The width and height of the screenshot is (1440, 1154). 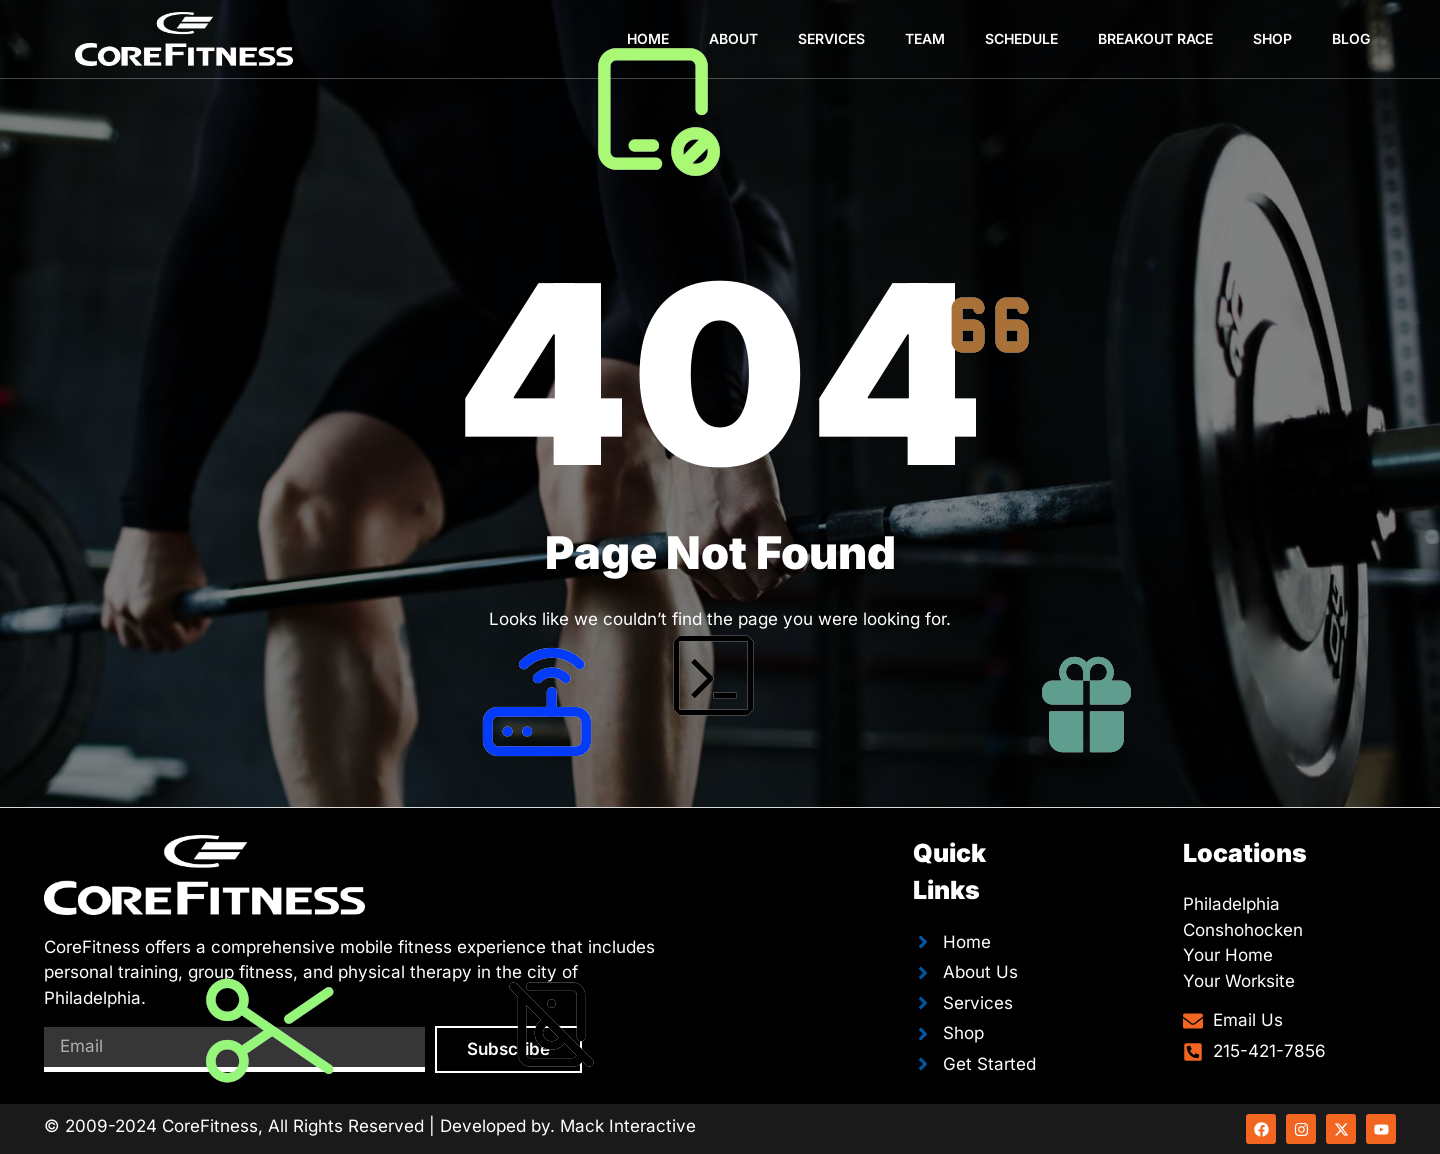 What do you see at coordinates (537, 702) in the screenshot?
I see `access network or router settings` at bounding box center [537, 702].